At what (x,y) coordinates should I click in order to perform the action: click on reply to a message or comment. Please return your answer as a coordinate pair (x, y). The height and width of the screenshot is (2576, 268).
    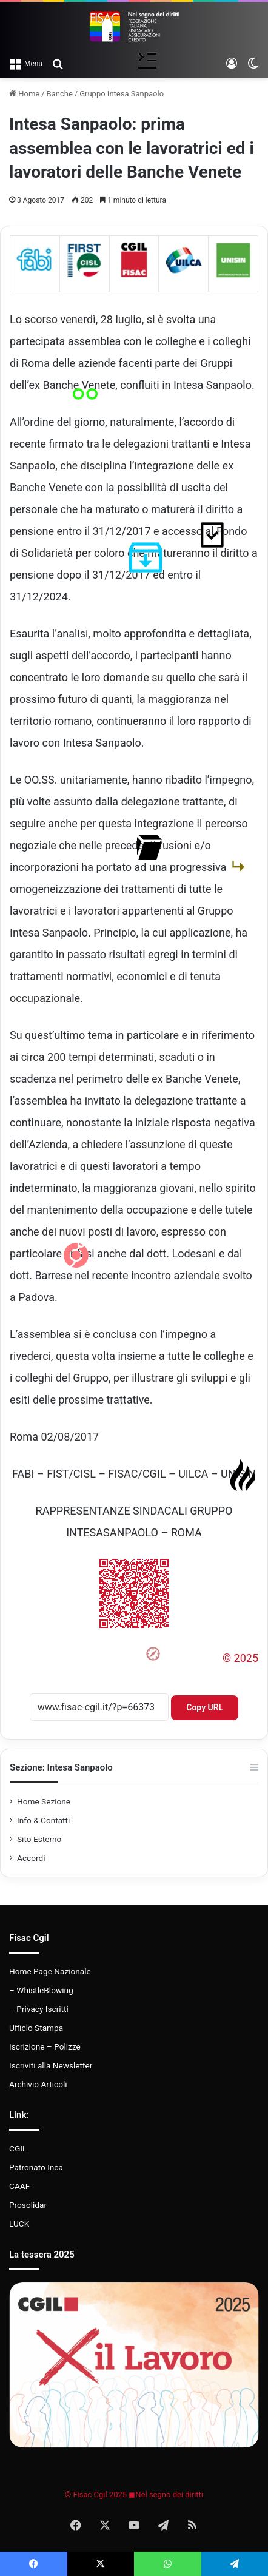
    Looking at the image, I should click on (238, 866).